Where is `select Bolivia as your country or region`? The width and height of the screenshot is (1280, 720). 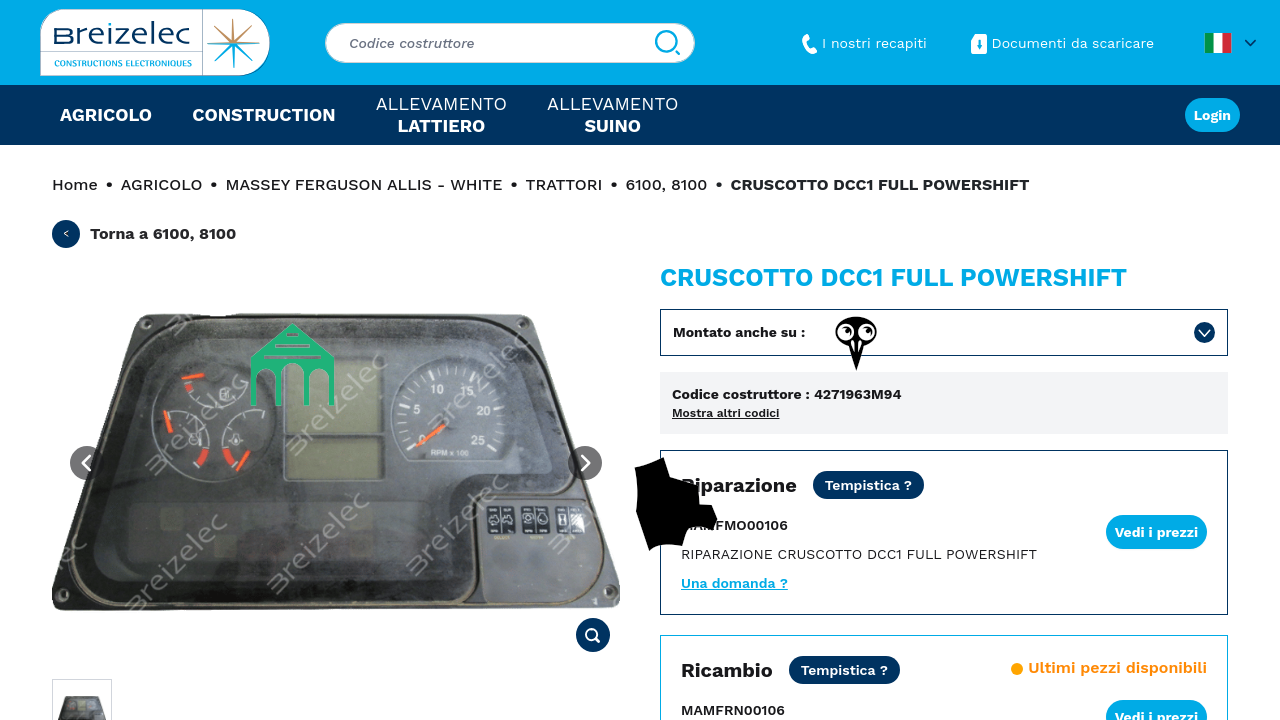 select Bolivia as your country or region is located at coordinates (676, 504).